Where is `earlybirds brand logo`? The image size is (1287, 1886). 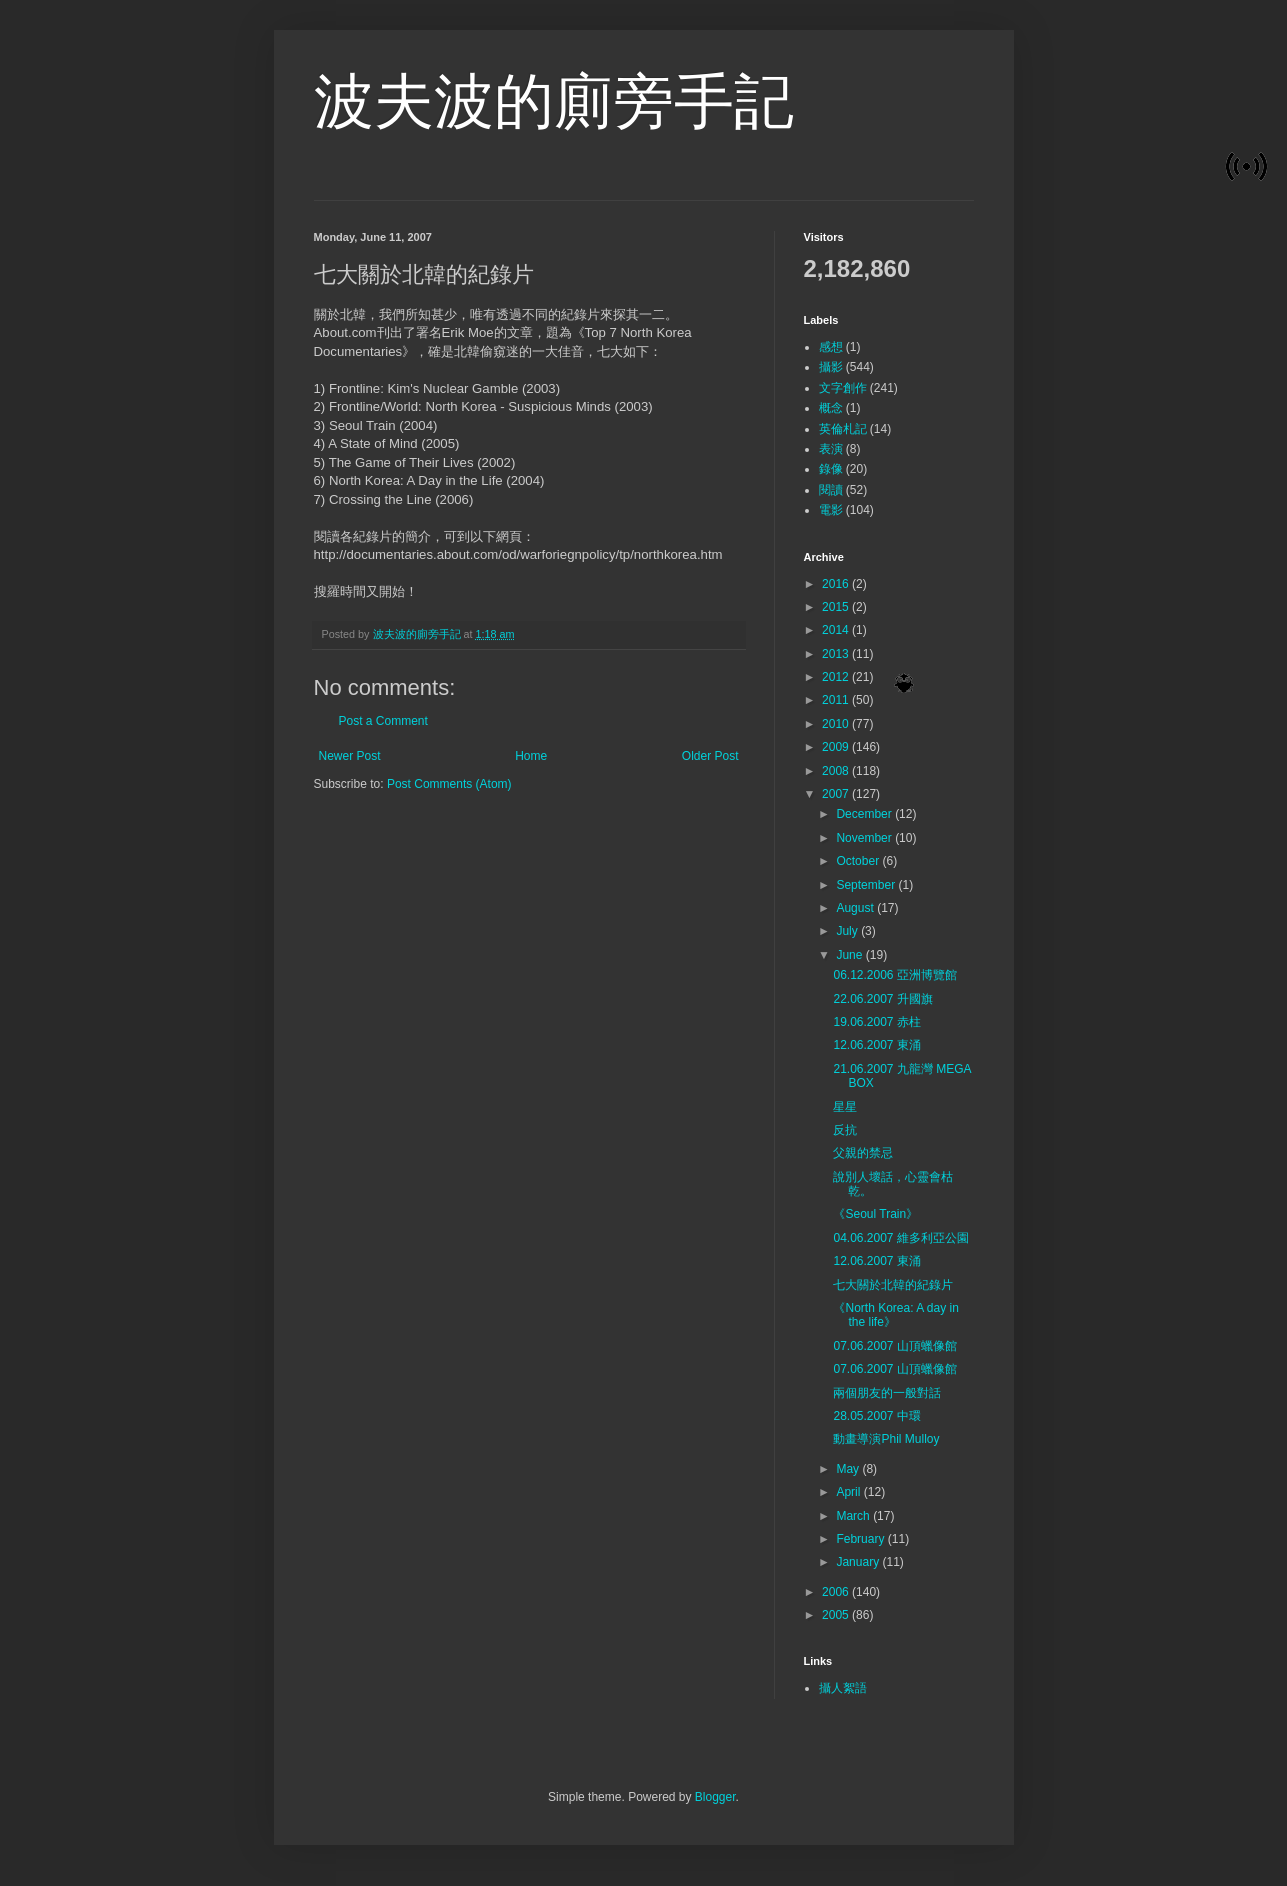
earlybirds brand logo is located at coordinates (904, 683).